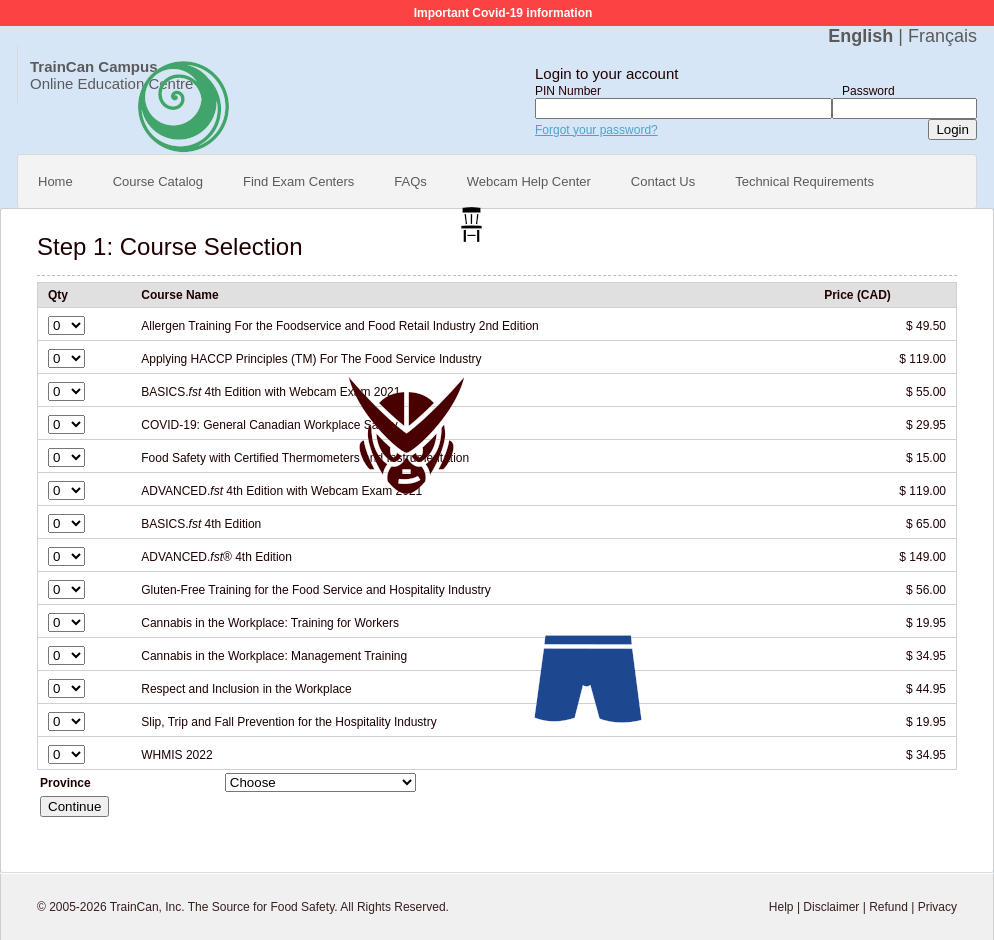 This screenshot has height=940, width=994. Describe the element at coordinates (183, 106) in the screenshot. I see `collectible shell currency or treasure item` at that location.